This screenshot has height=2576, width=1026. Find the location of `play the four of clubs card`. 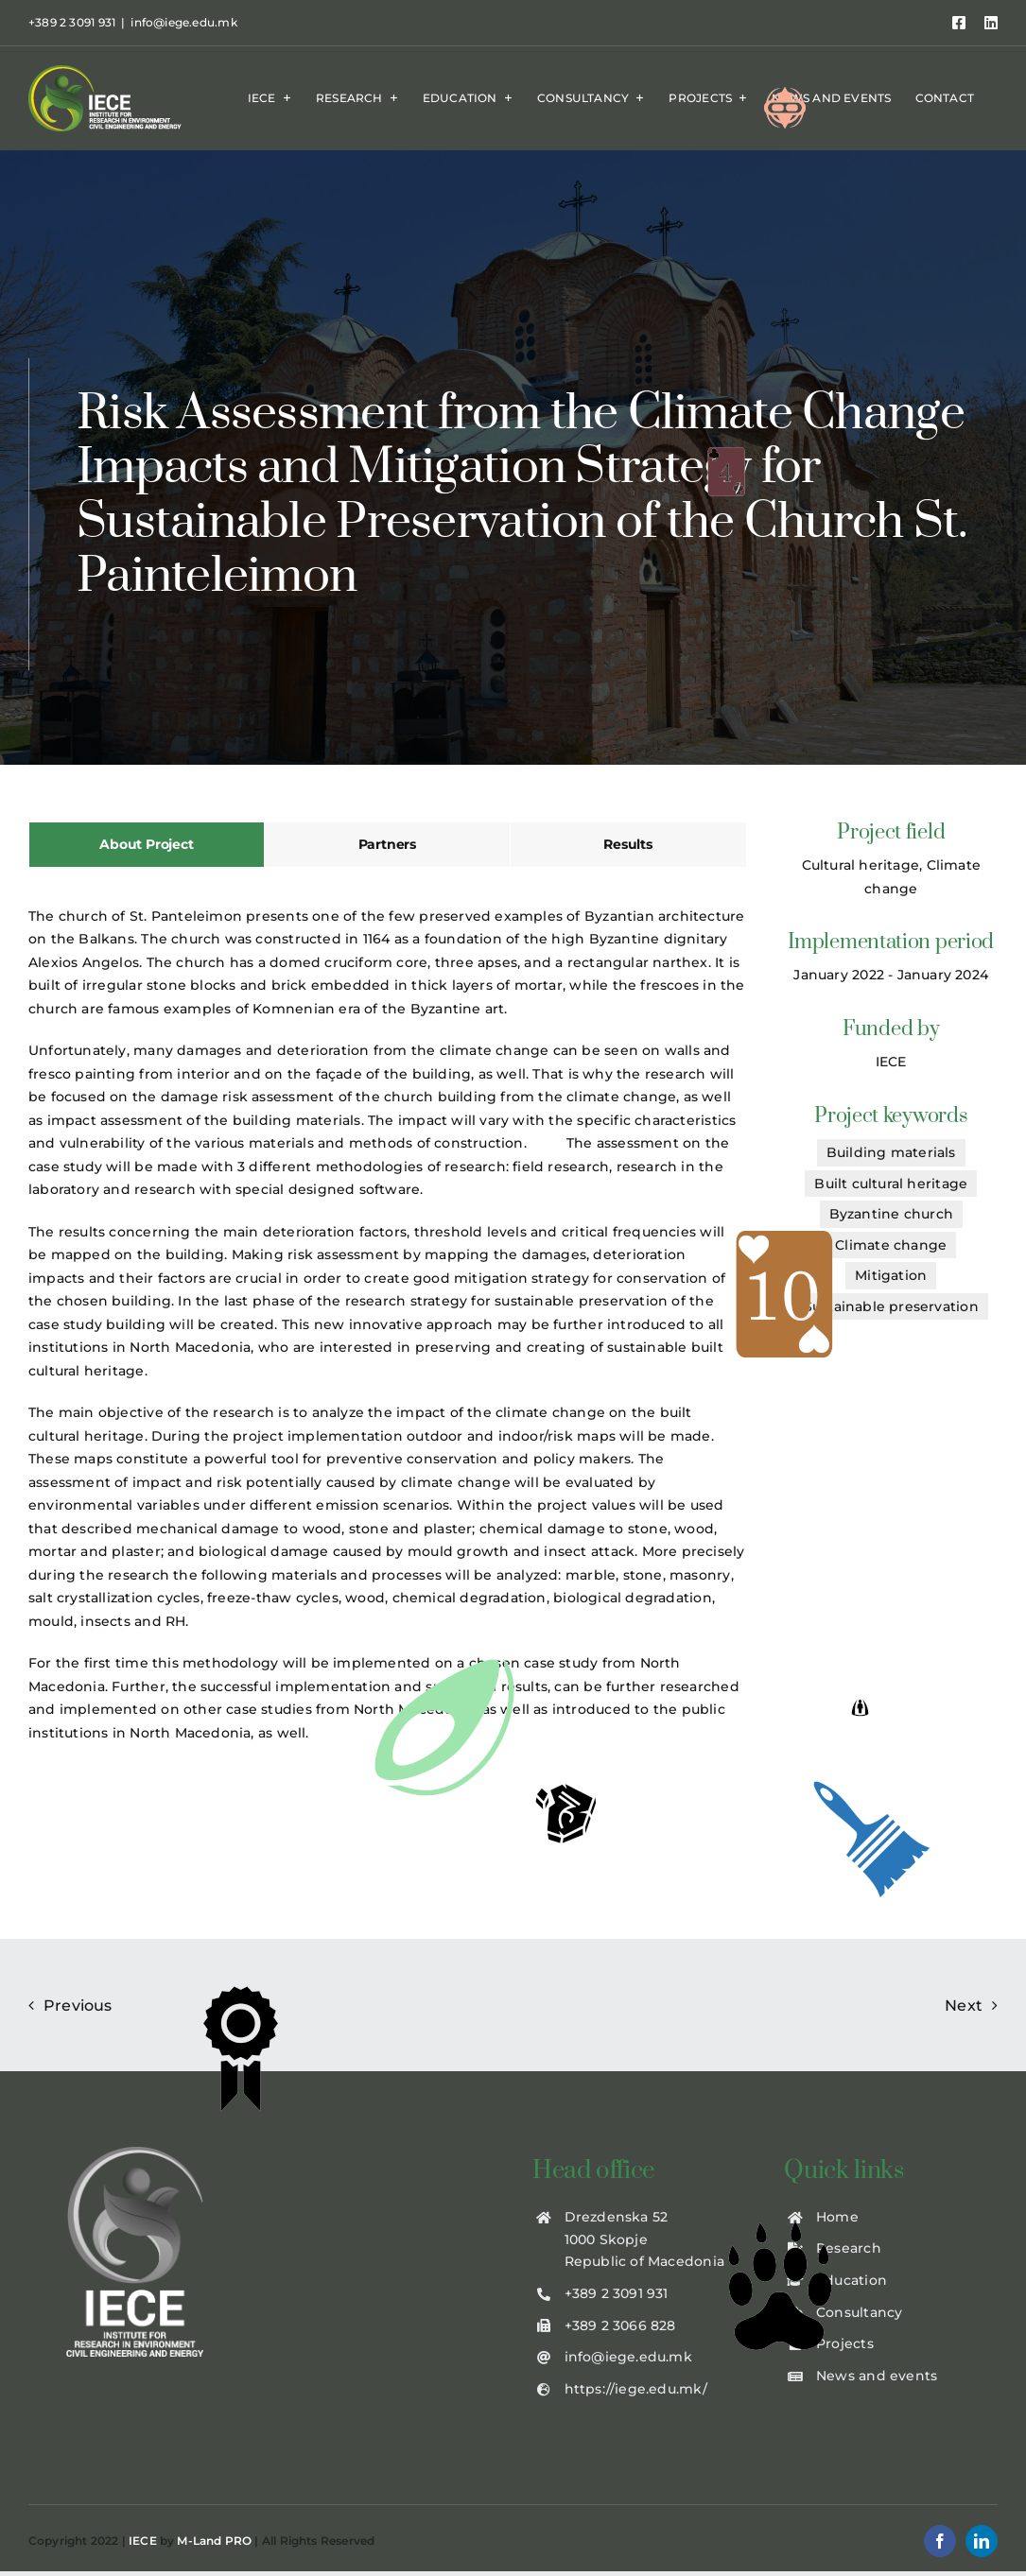

play the four of clubs card is located at coordinates (726, 472).